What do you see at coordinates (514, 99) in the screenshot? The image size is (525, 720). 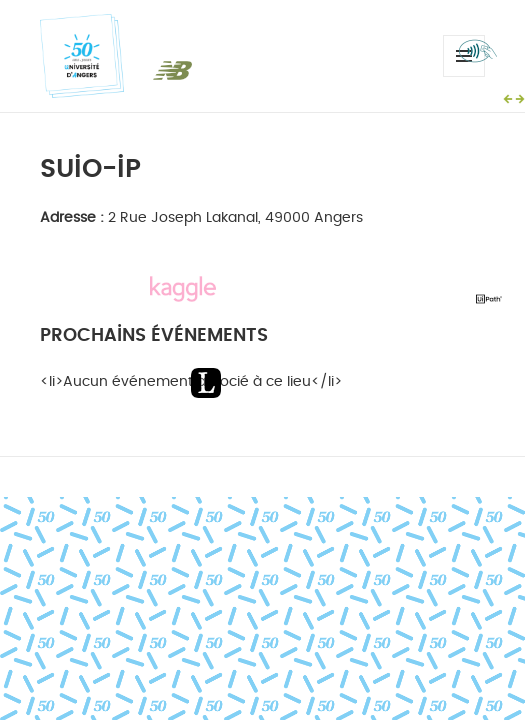 I see `expand content horizontally` at bounding box center [514, 99].